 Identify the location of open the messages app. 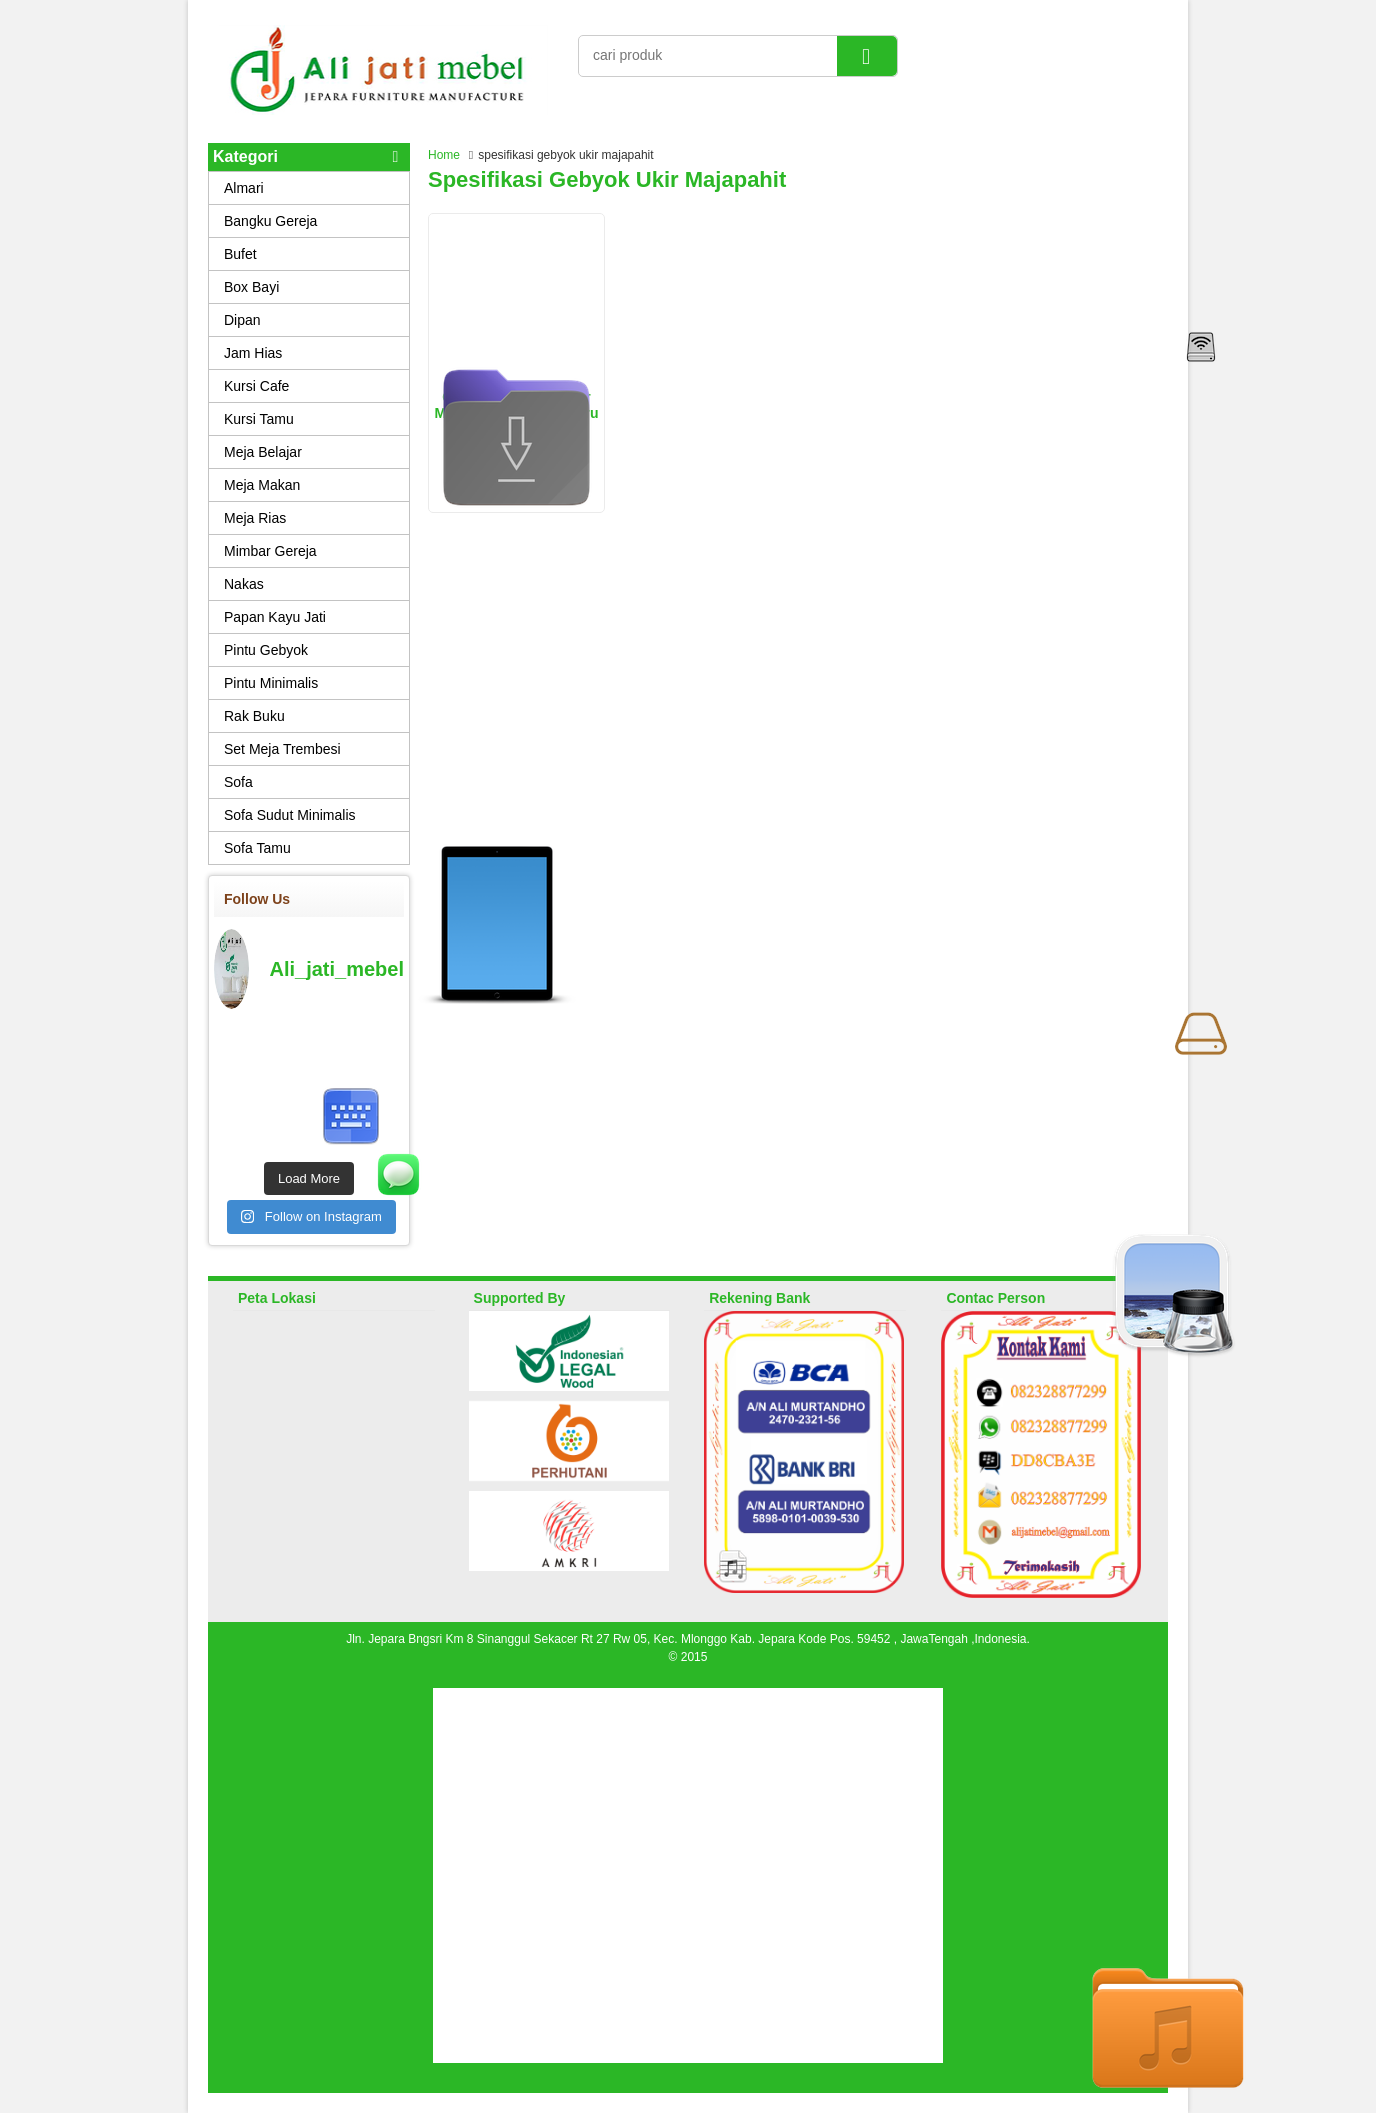
(398, 1174).